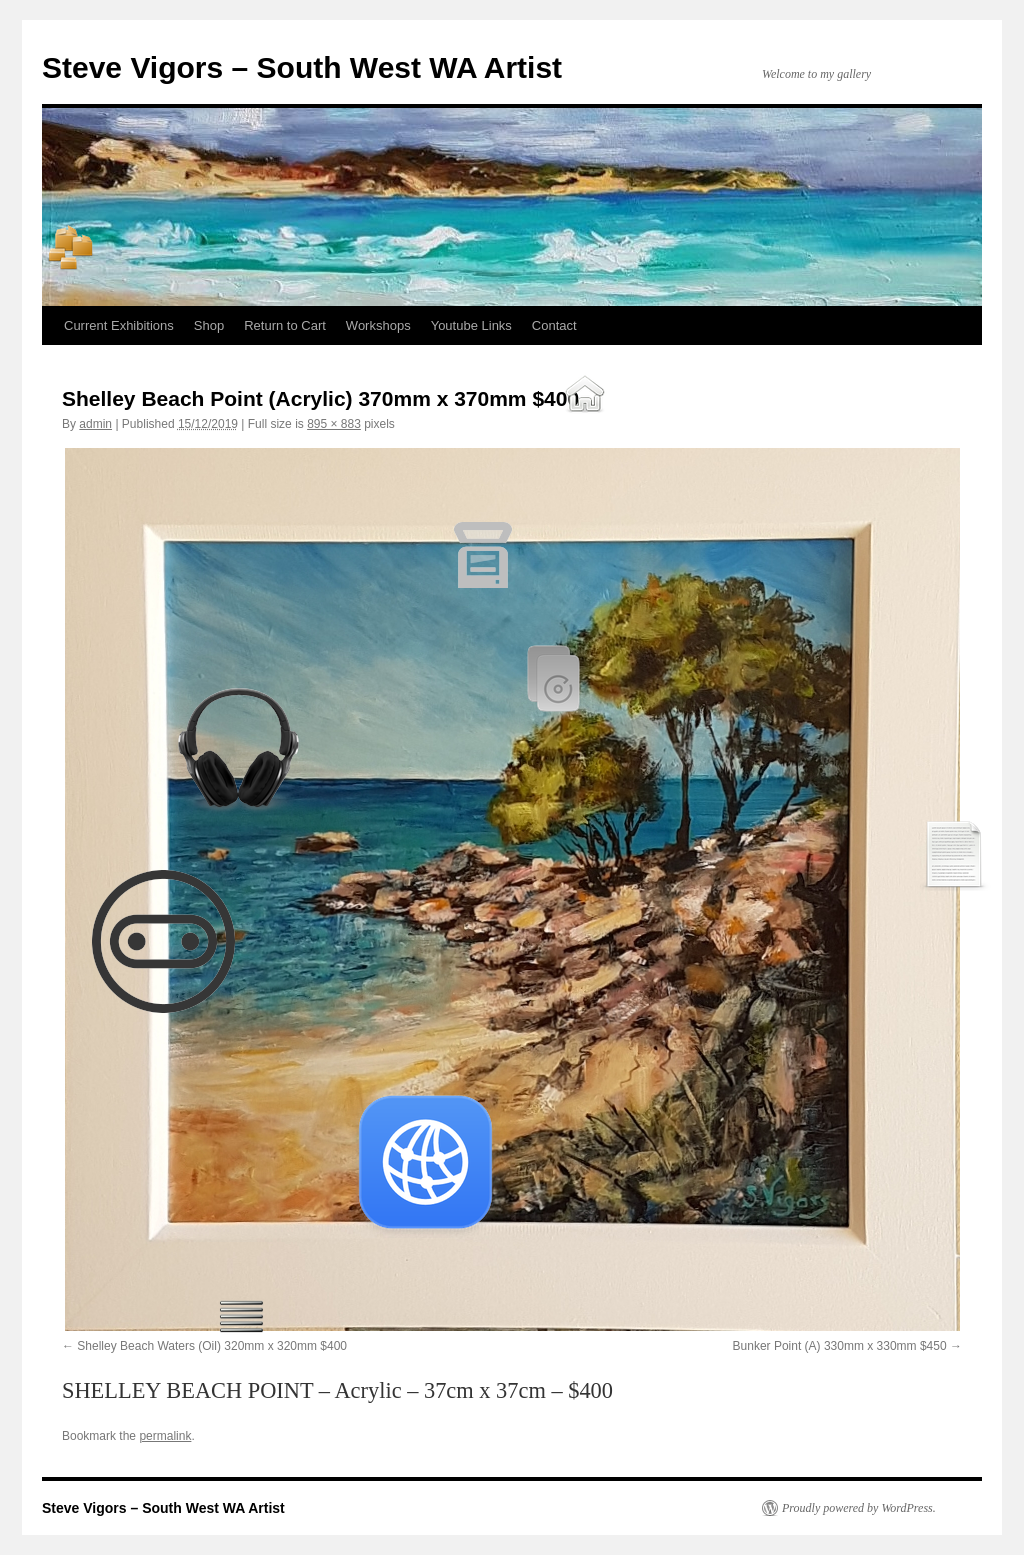 The width and height of the screenshot is (1024, 1555). What do you see at coordinates (584, 393) in the screenshot?
I see `navigate to home screen` at bounding box center [584, 393].